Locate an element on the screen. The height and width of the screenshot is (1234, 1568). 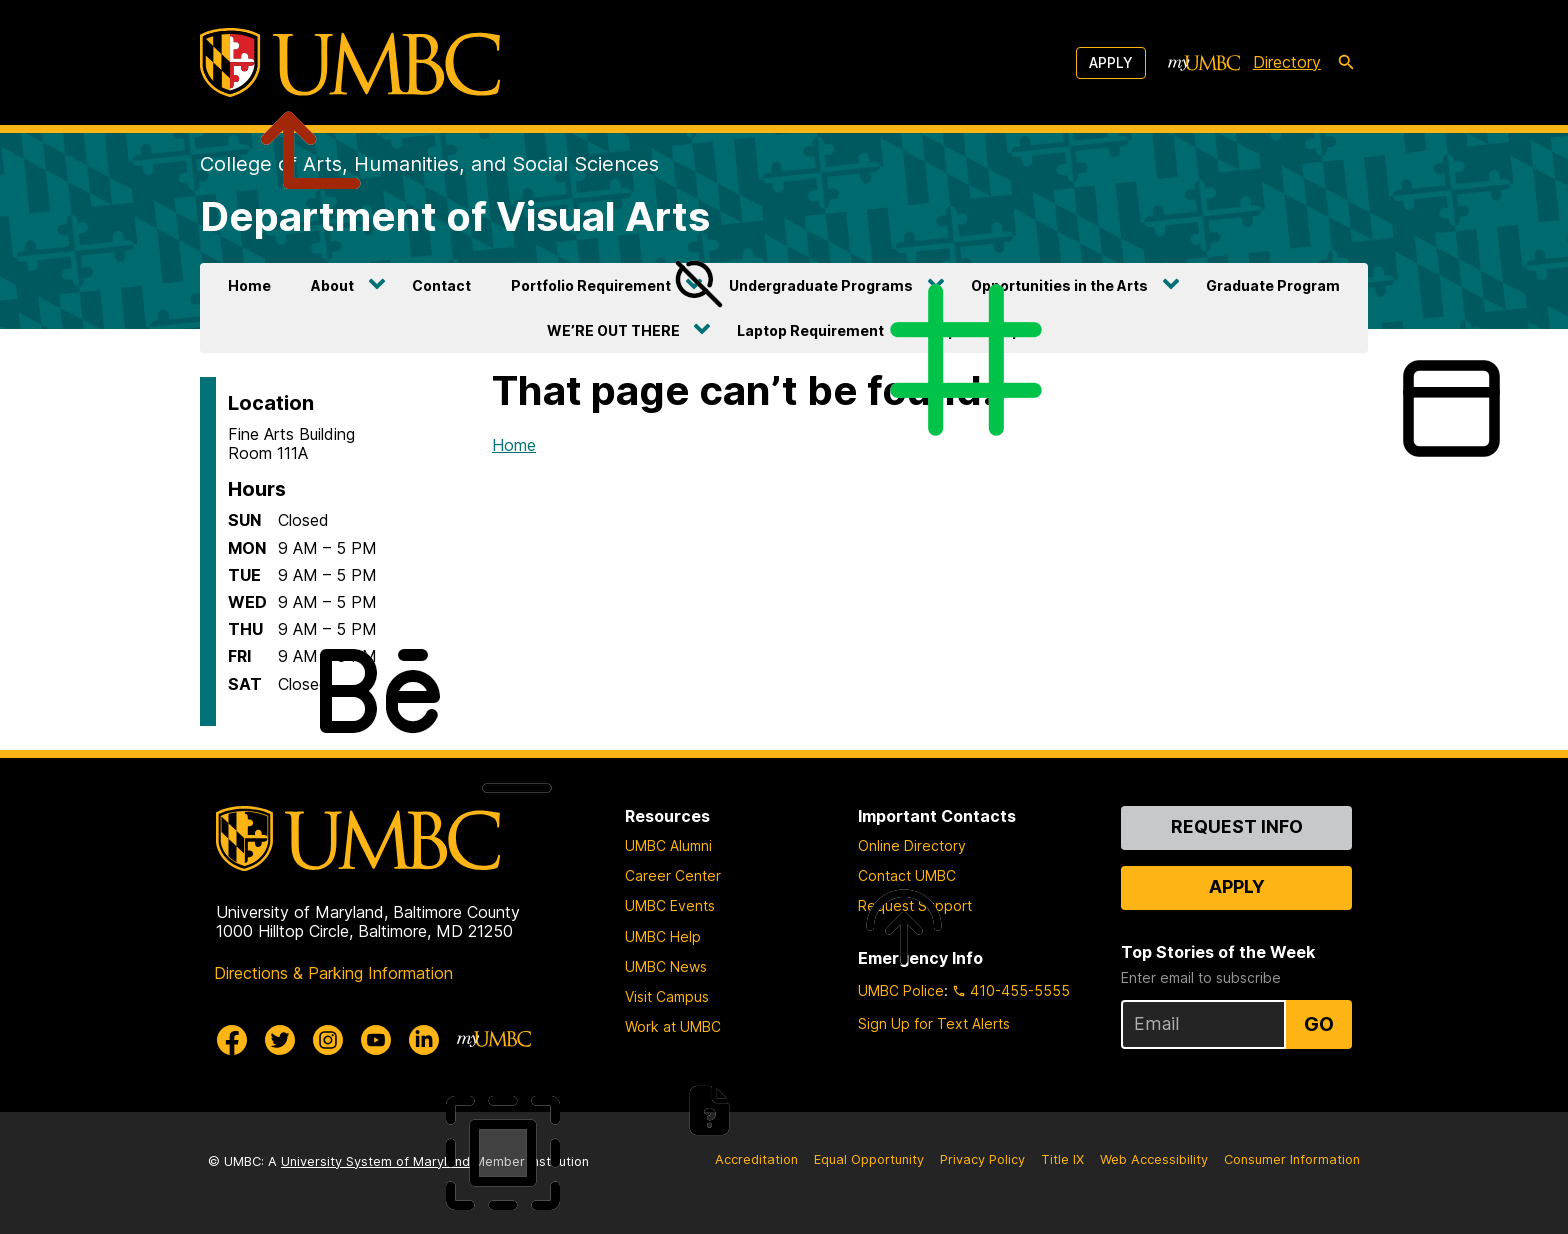
visit behance profile is located at coordinates (380, 691).